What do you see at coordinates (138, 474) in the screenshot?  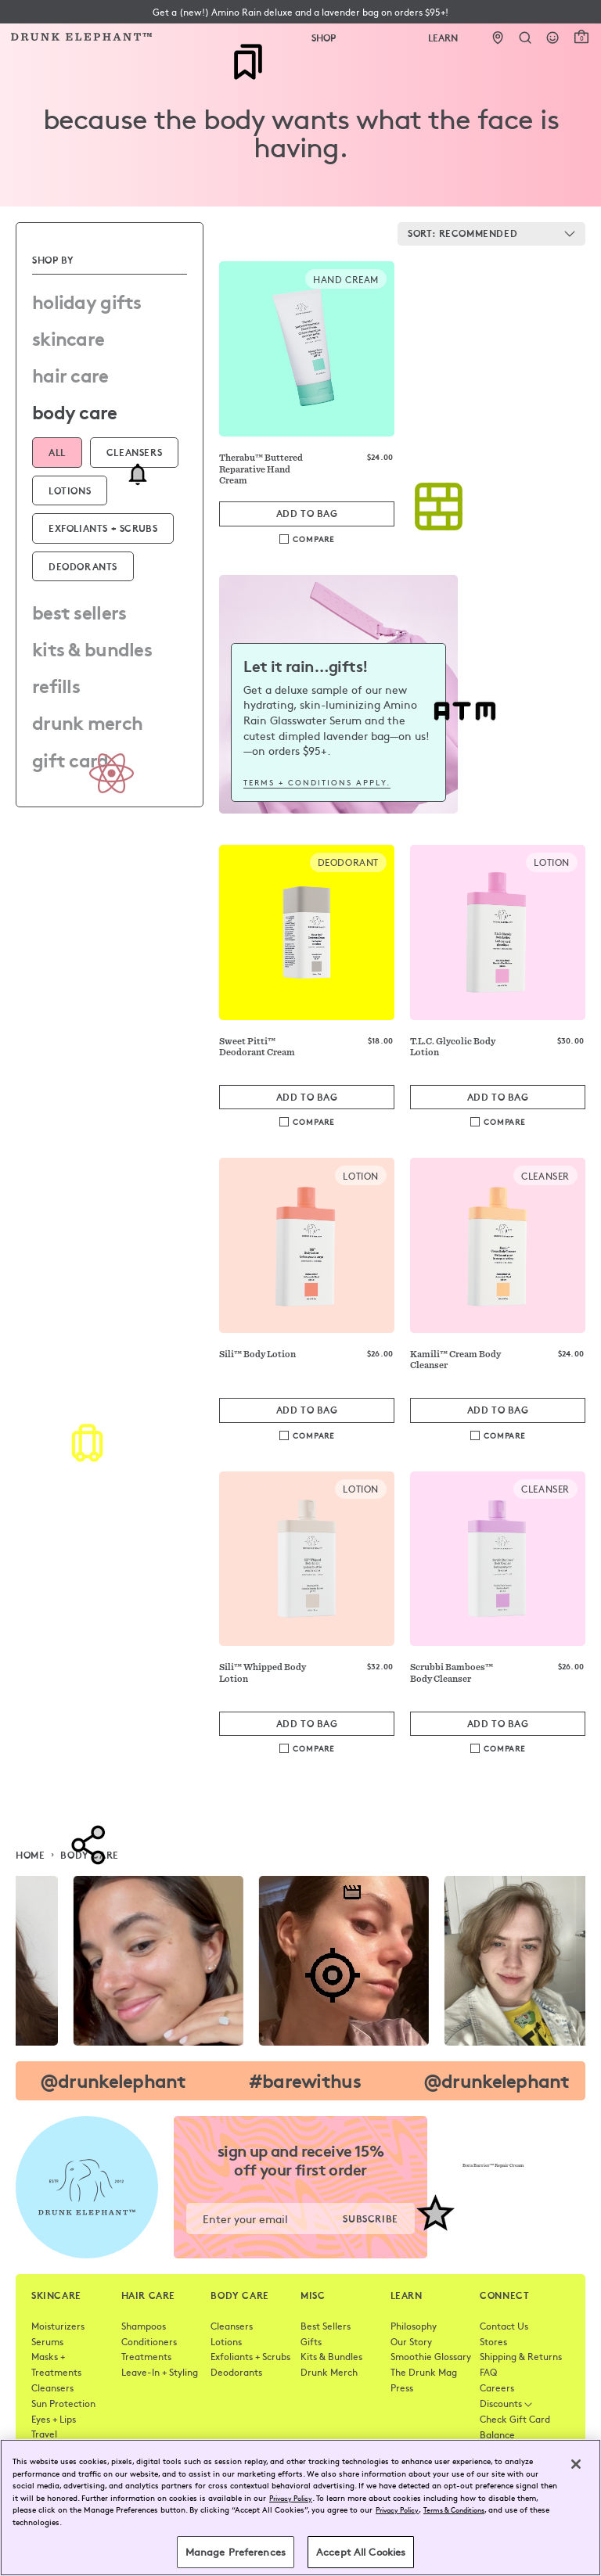 I see `view your notifications` at bounding box center [138, 474].